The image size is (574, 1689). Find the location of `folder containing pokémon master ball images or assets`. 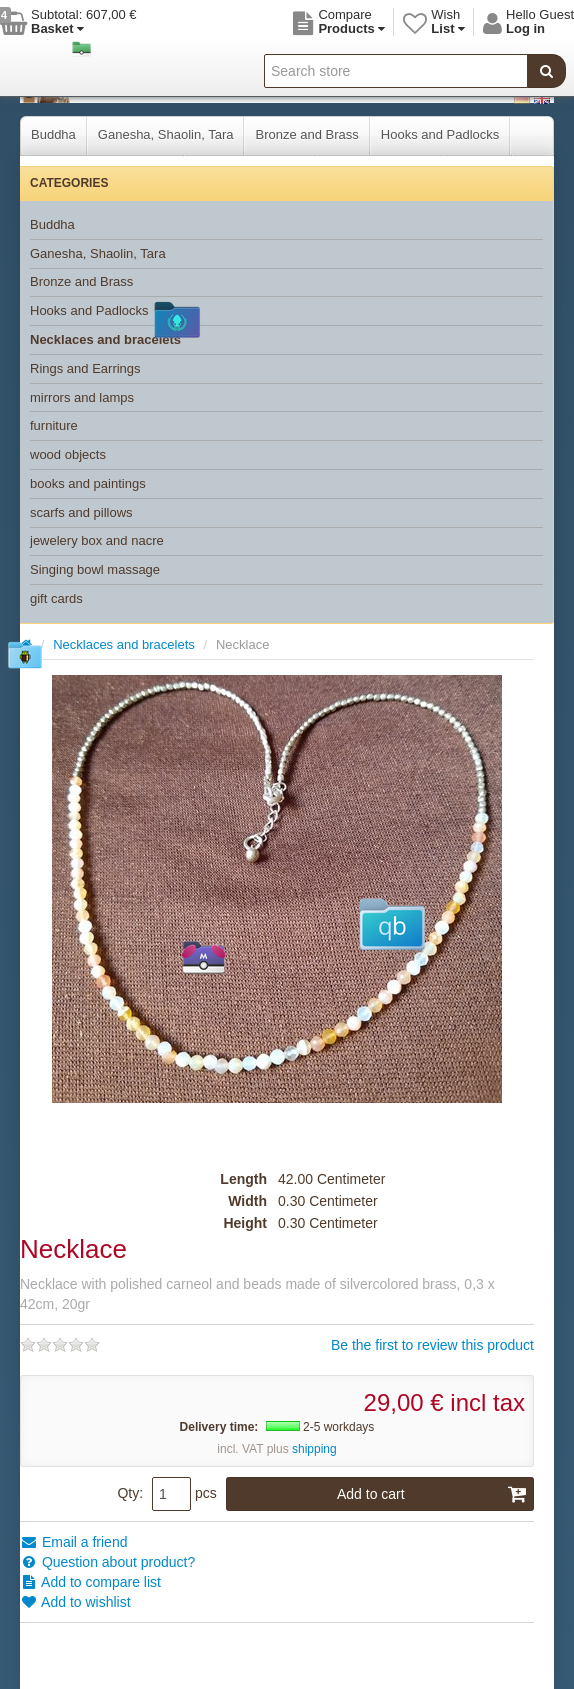

folder containing pokémon master ball images or assets is located at coordinates (203, 958).